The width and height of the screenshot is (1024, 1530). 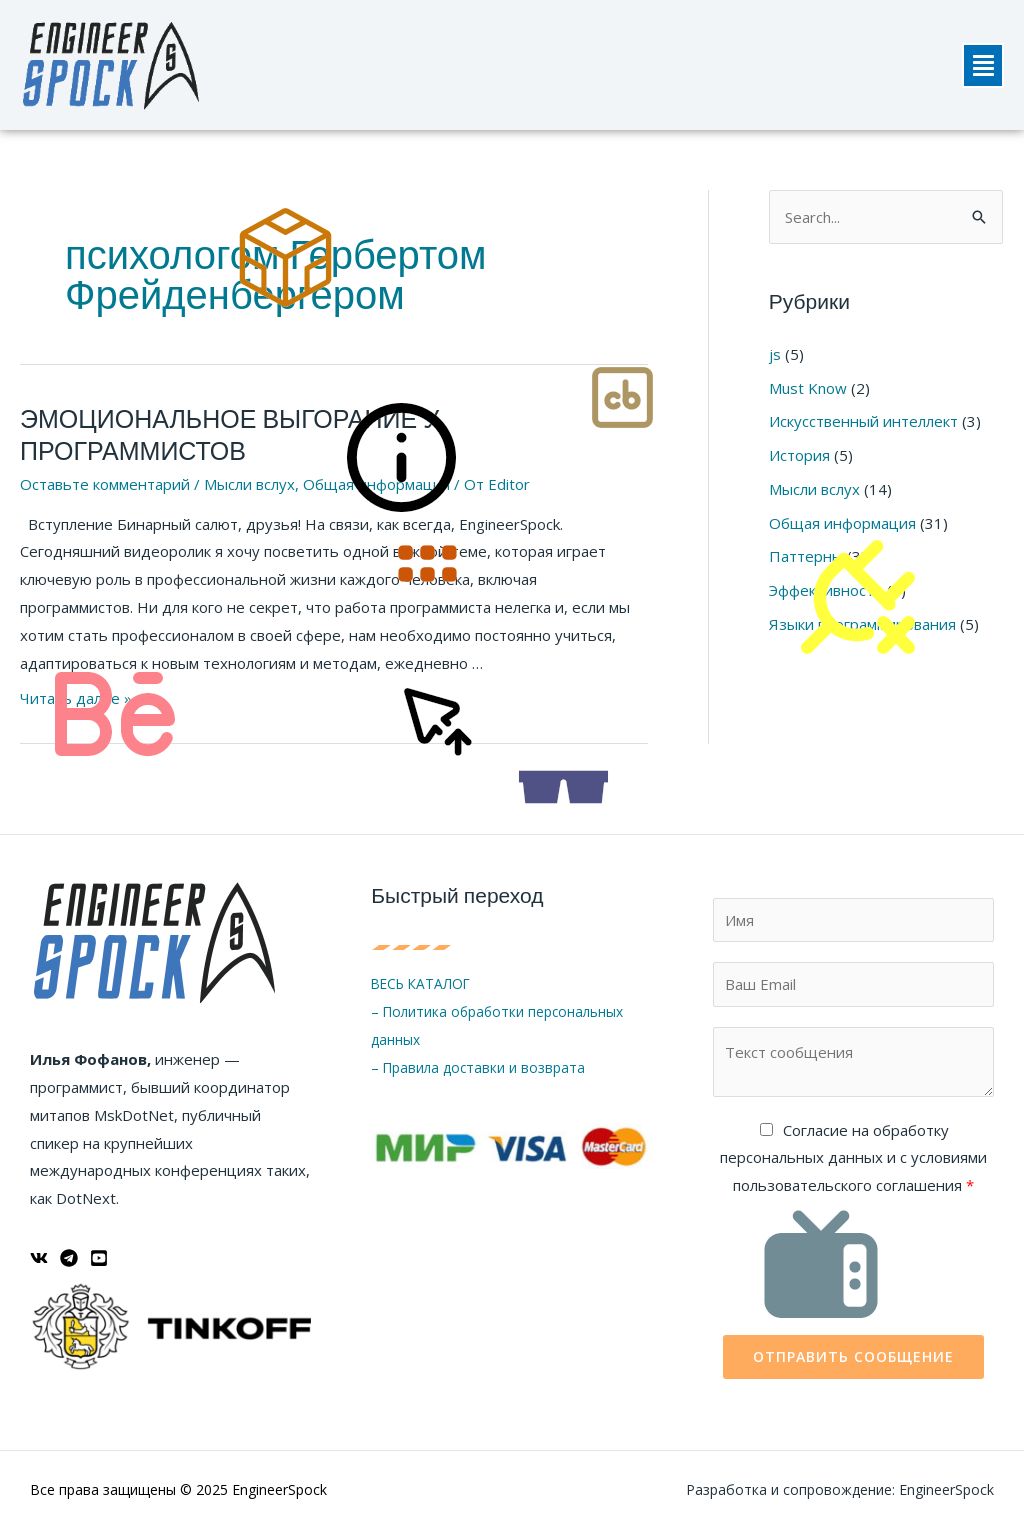 What do you see at coordinates (115, 714) in the screenshot?
I see `visit behance profile` at bounding box center [115, 714].